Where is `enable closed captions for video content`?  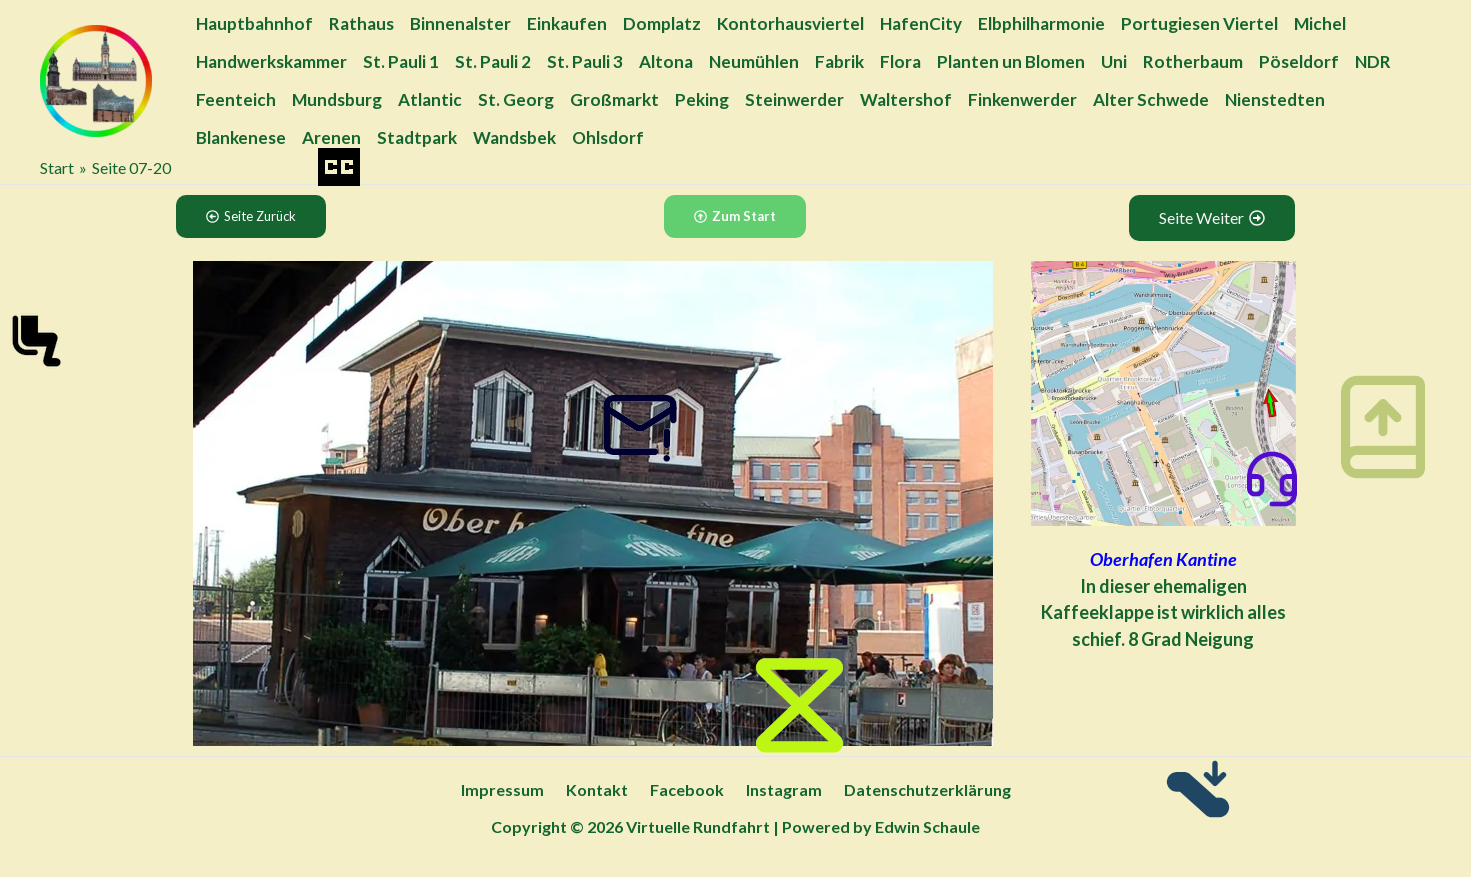
enable closed captions for video content is located at coordinates (339, 167).